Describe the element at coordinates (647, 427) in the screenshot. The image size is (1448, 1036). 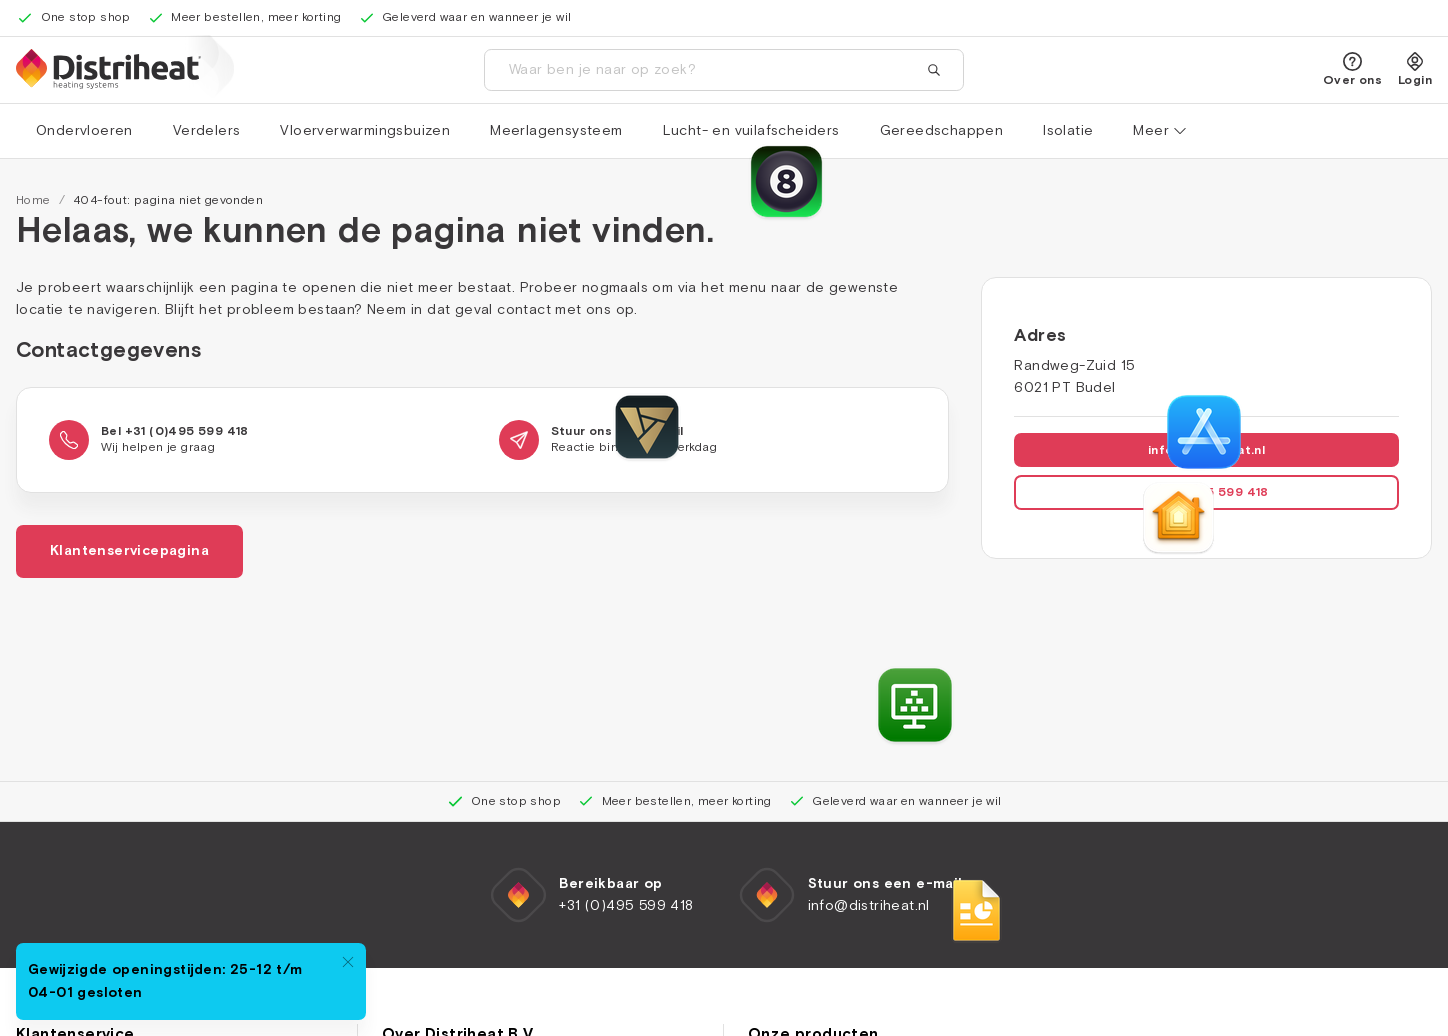
I see `open the Artifact app` at that location.